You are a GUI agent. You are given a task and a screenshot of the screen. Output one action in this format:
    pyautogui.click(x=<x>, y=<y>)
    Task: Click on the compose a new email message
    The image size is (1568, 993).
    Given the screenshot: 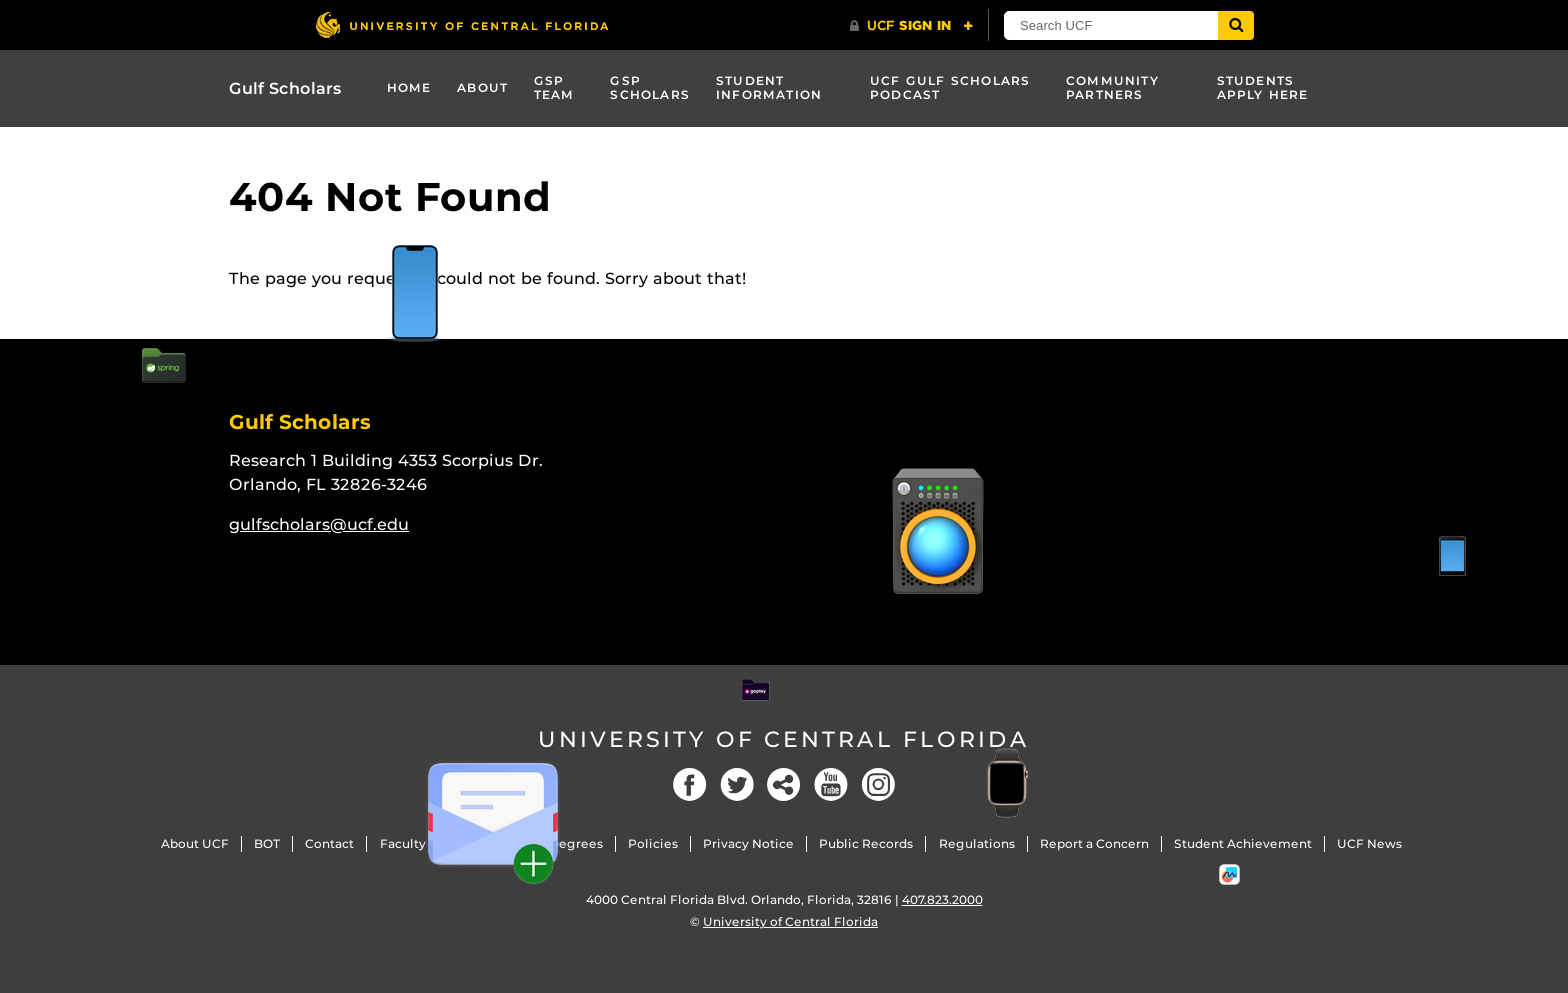 What is the action you would take?
    pyautogui.click(x=493, y=814)
    